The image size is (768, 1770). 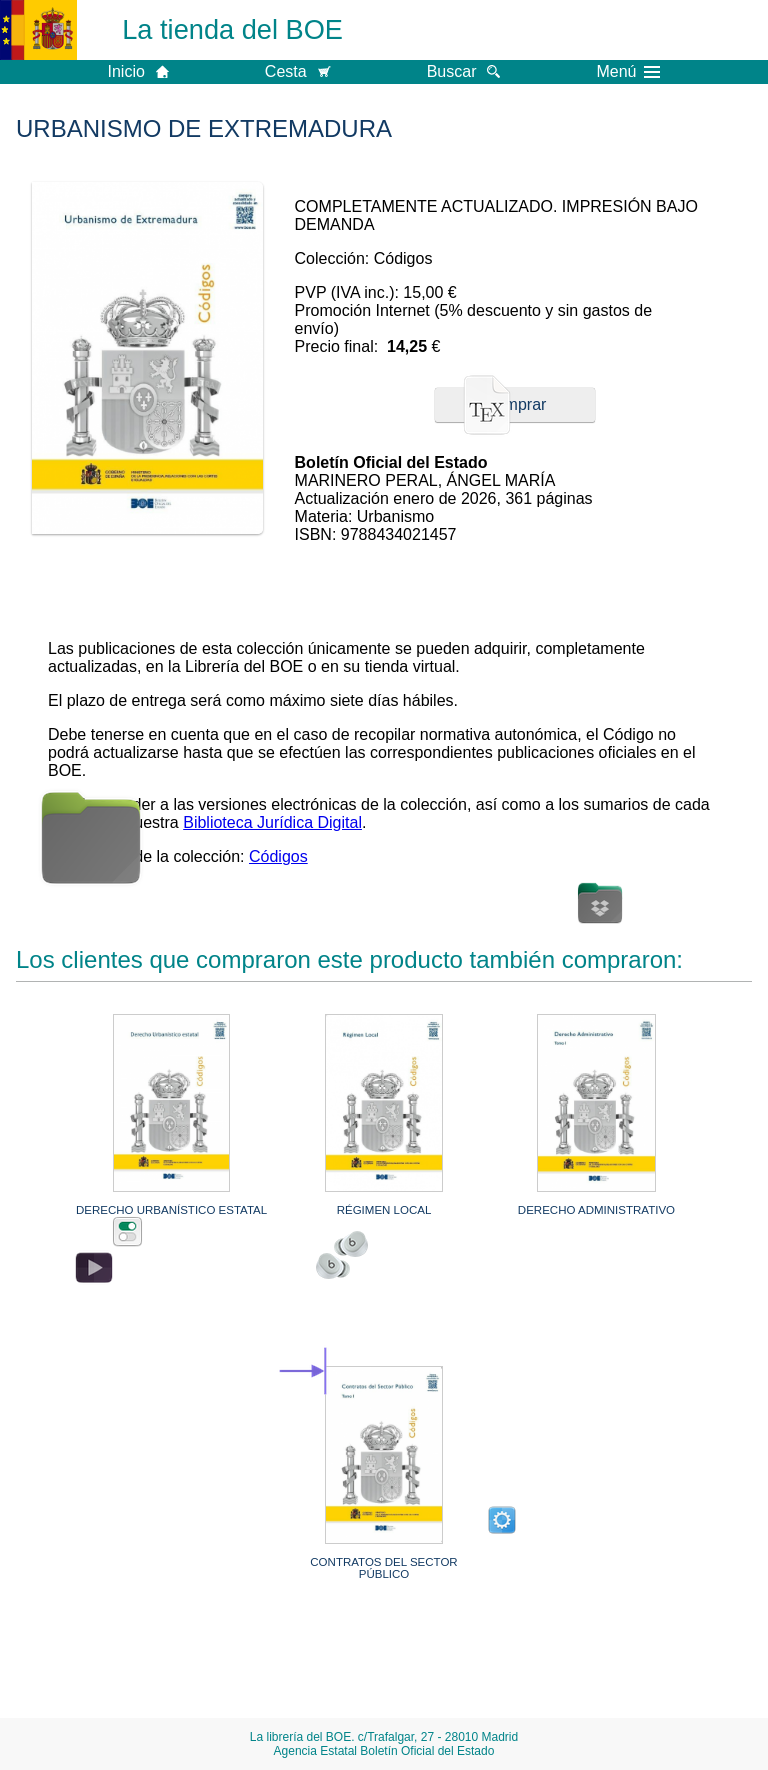 I want to click on open desktop preferences and settings, so click(x=127, y=1231).